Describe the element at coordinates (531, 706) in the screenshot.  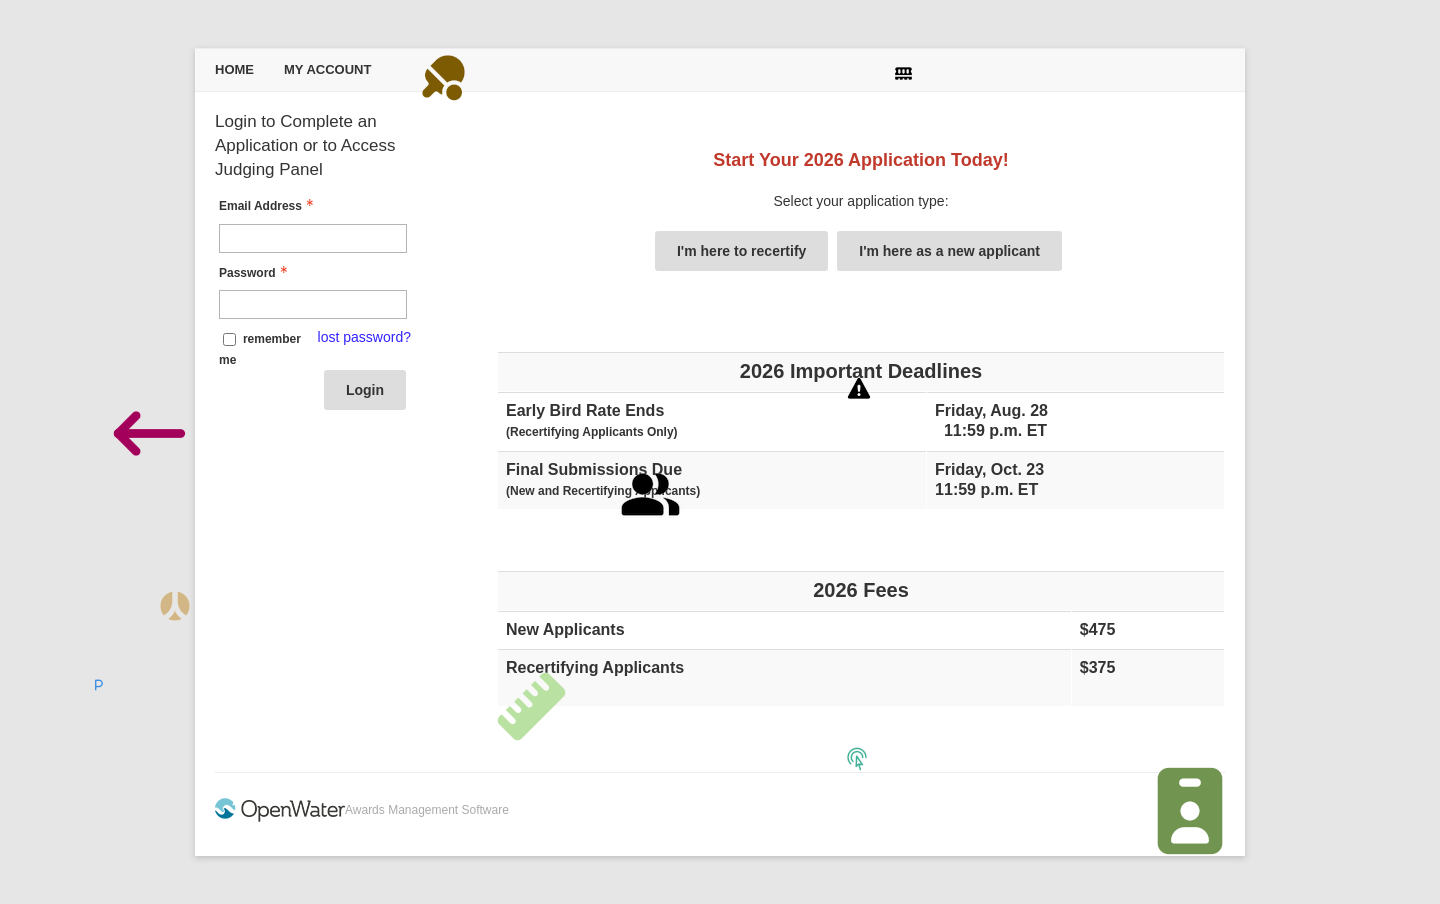
I see `access measurement tools` at that location.